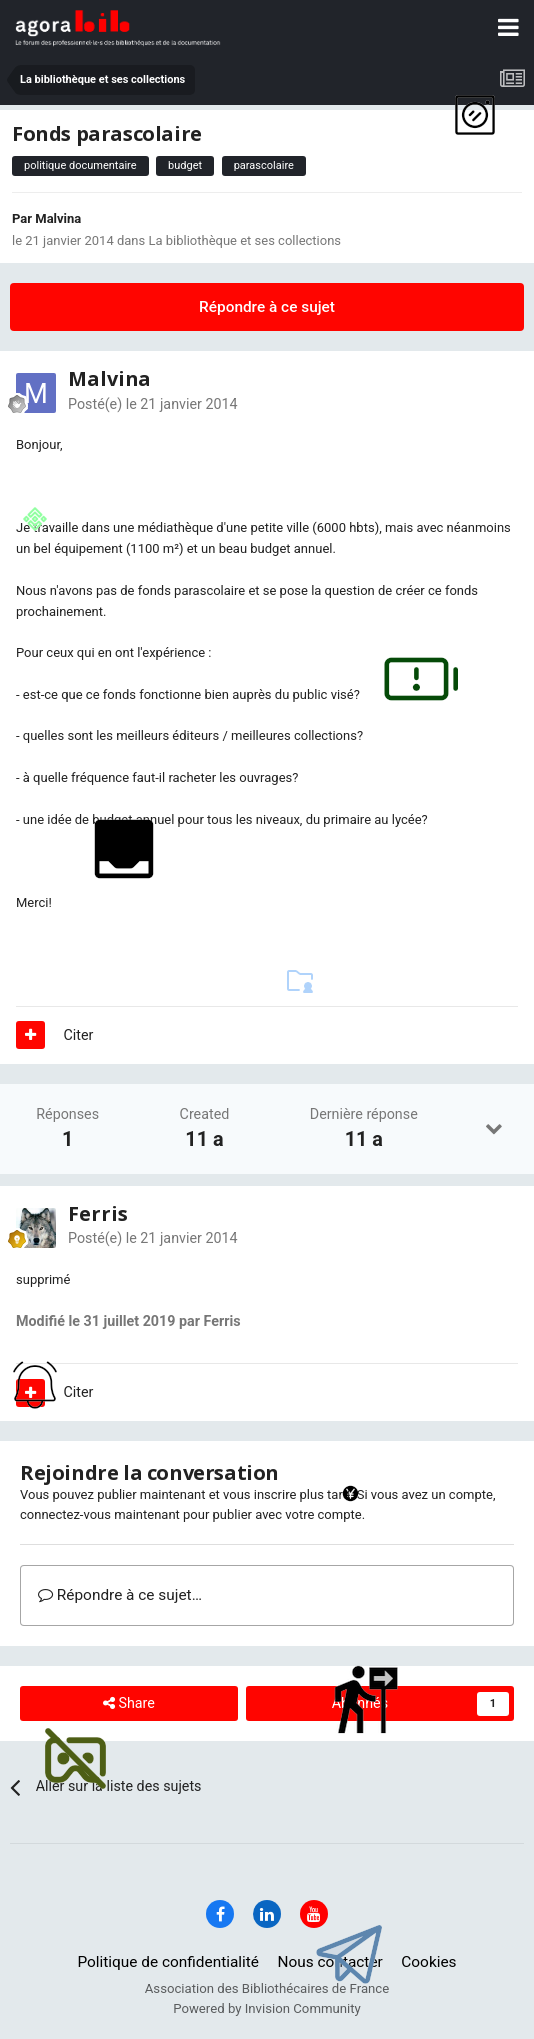 The width and height of the screenshot is (534, 2039). I want to click on access user profile folder, so click(300, 980).